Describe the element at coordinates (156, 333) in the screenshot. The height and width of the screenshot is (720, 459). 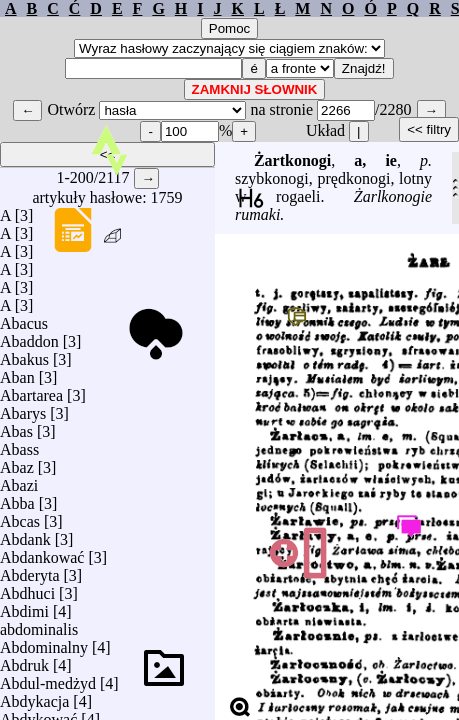
I see `indicates rainy weather conditions` at that location.